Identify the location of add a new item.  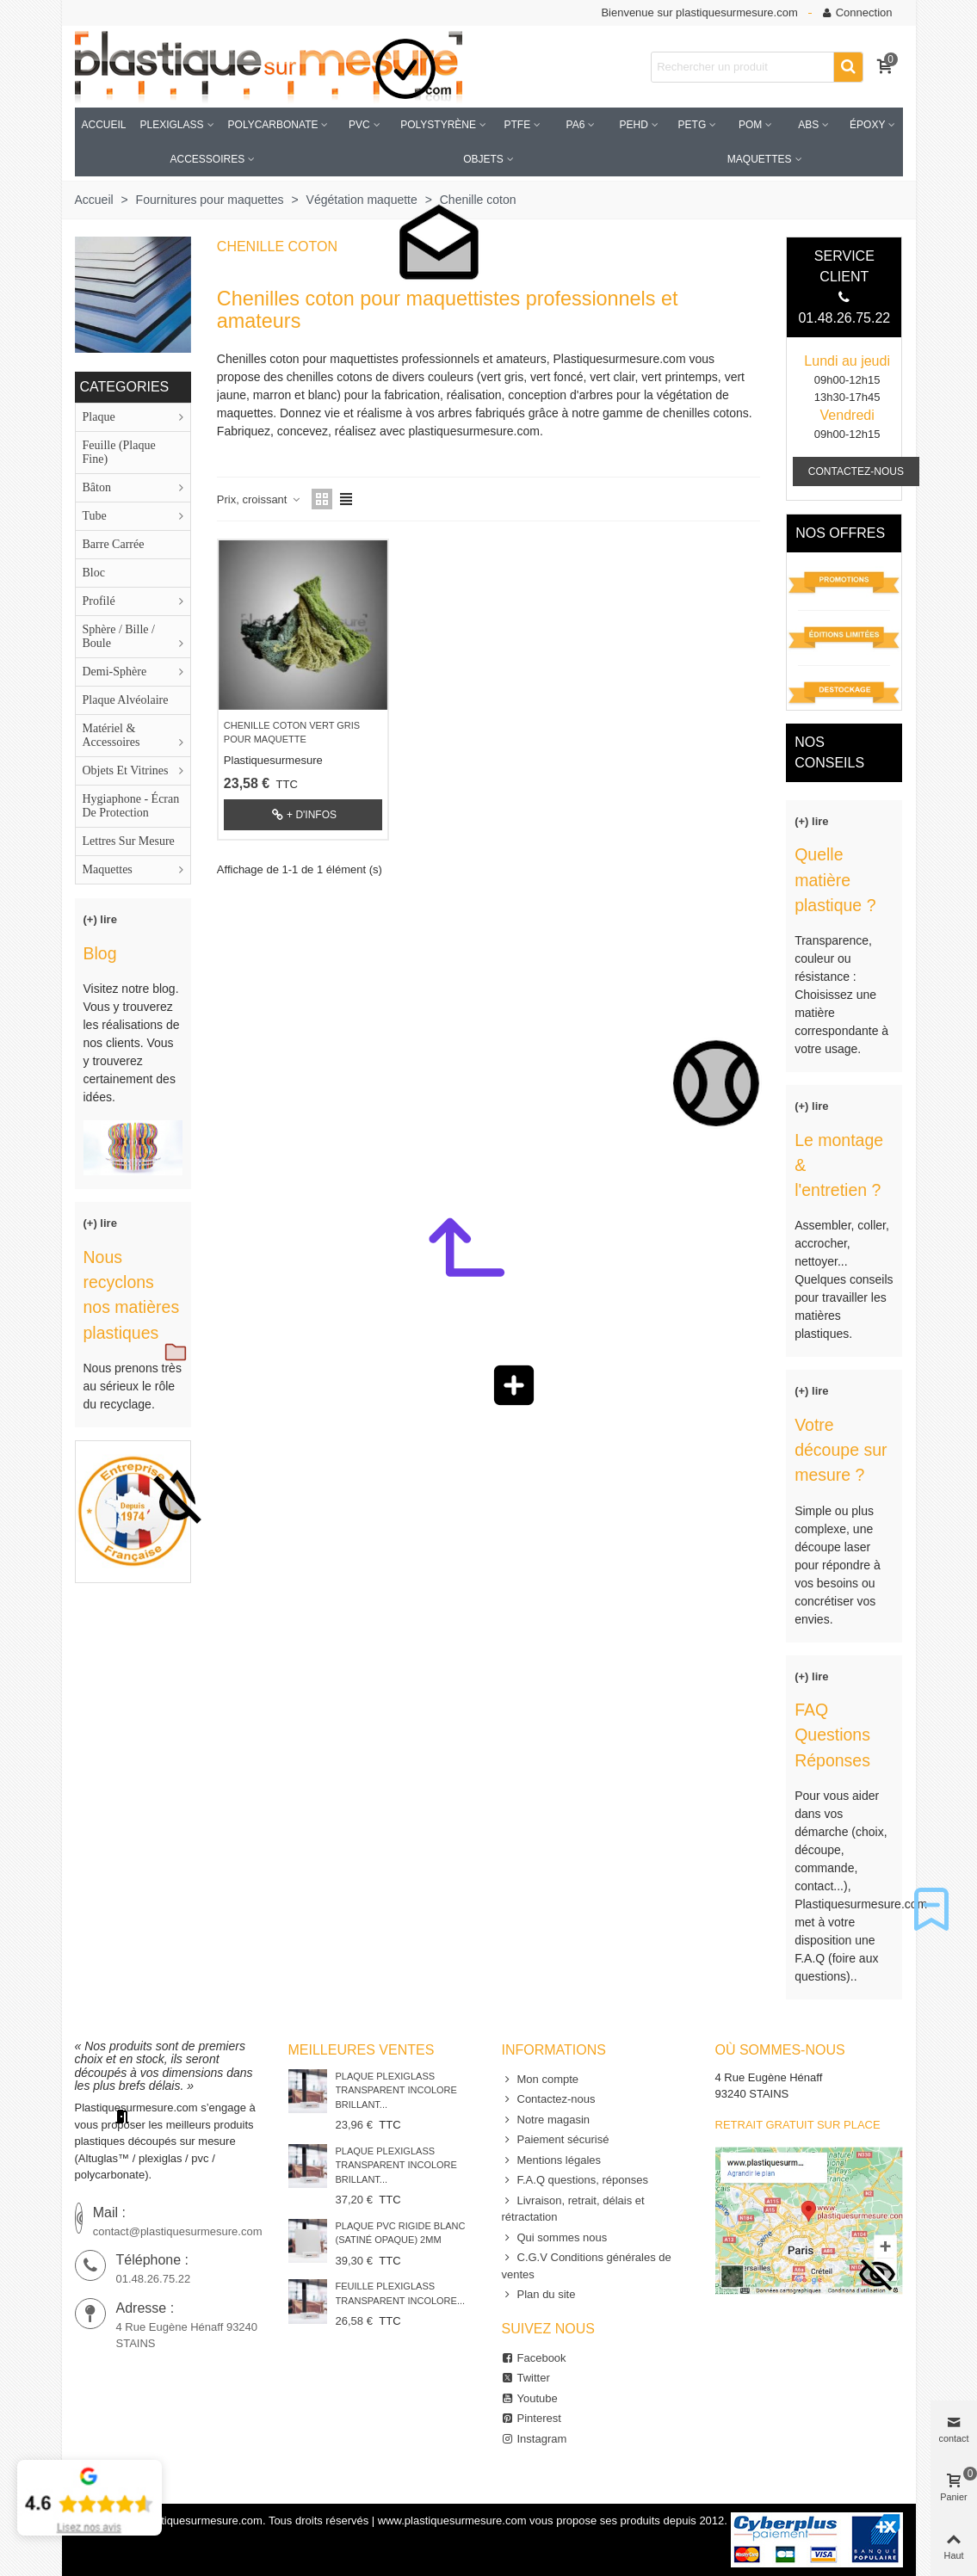
(514, 1385).